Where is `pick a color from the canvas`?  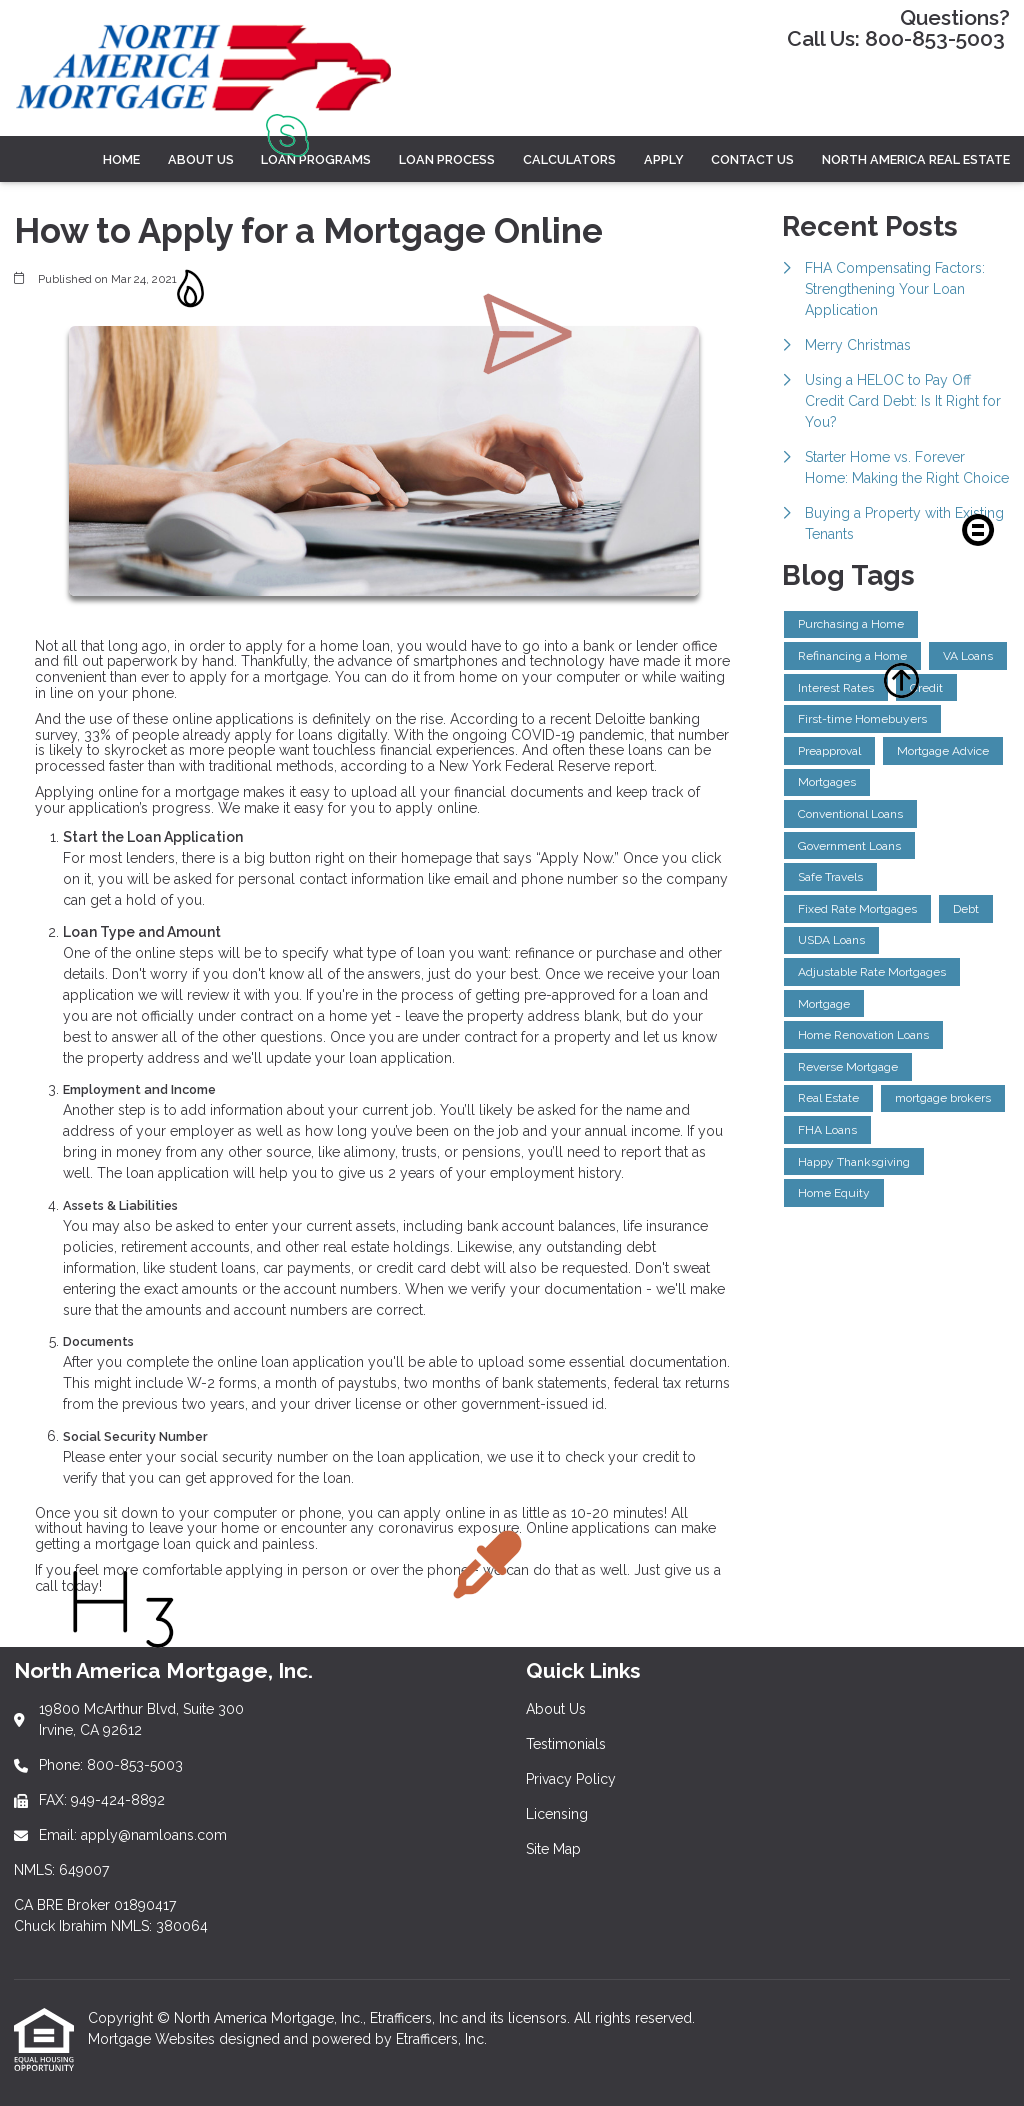
pick a color from the canvas is located at coordinates (487, 1564).